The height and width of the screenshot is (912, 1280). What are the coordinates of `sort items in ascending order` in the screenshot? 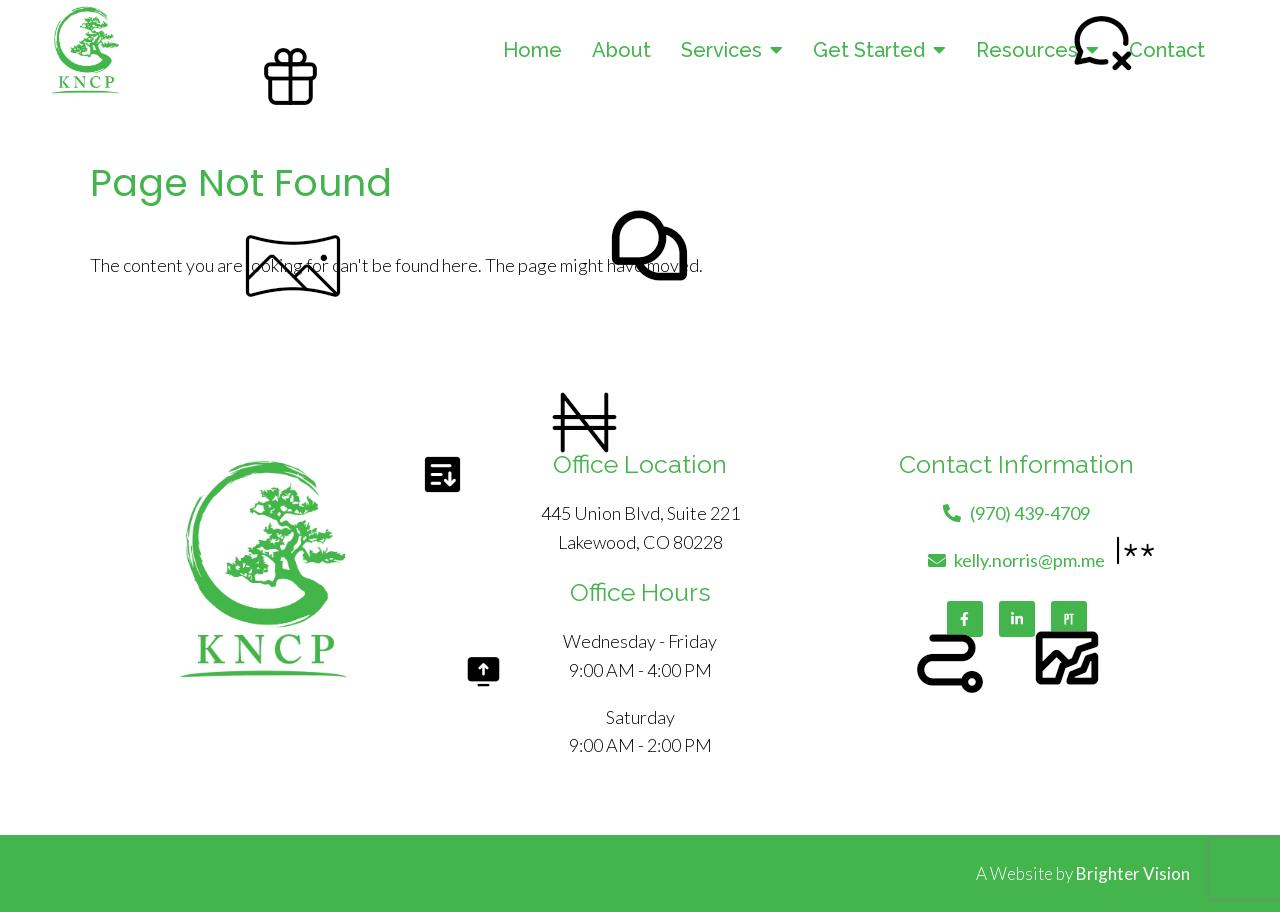 It's located at (442, 474).